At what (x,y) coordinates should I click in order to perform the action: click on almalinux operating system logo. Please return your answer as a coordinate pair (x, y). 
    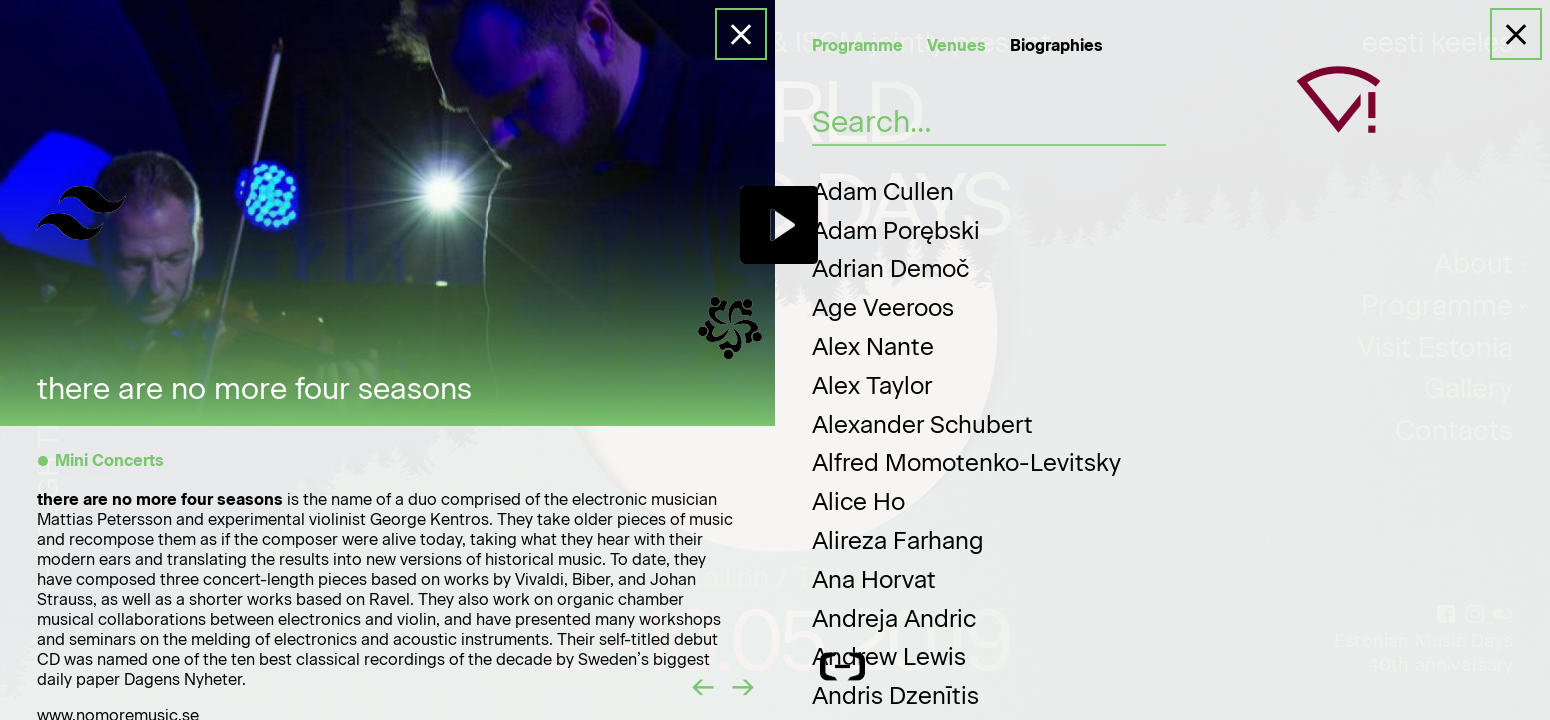
    Looking at the image, I should click on (730, 328).